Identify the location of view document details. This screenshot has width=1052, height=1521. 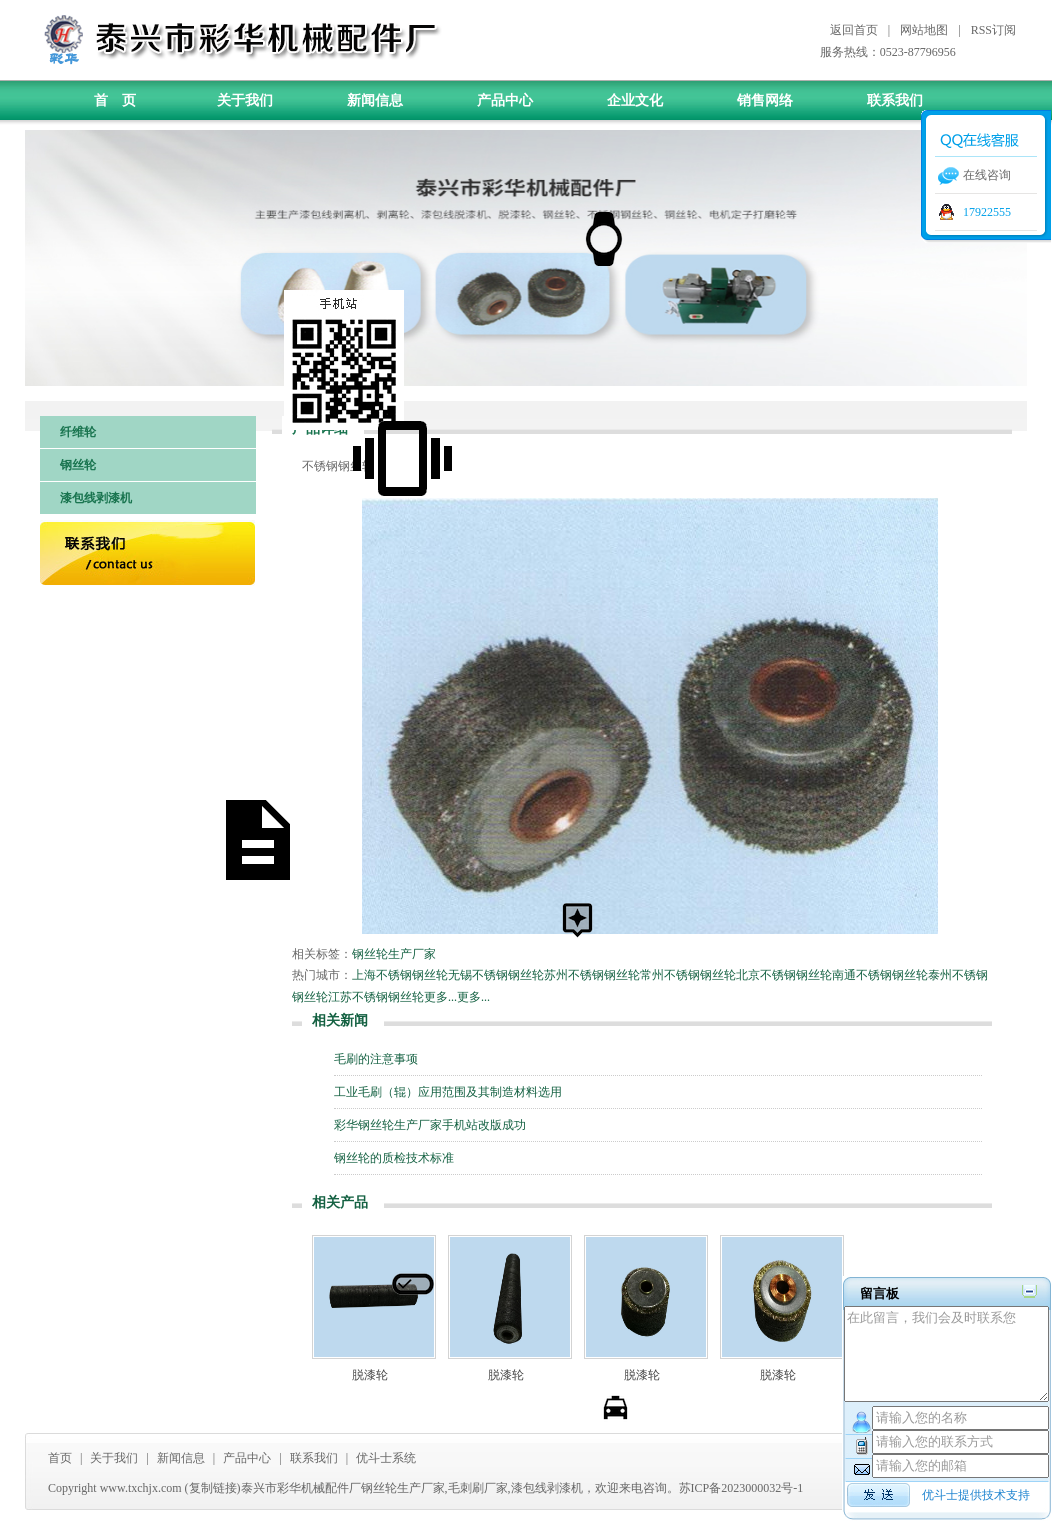
(258, 840).